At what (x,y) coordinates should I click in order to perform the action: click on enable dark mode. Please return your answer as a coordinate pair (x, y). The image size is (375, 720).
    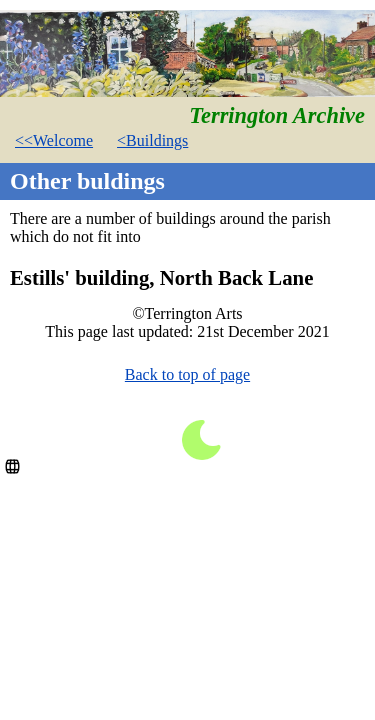
    Looking at the image, I should click on (202, 440).